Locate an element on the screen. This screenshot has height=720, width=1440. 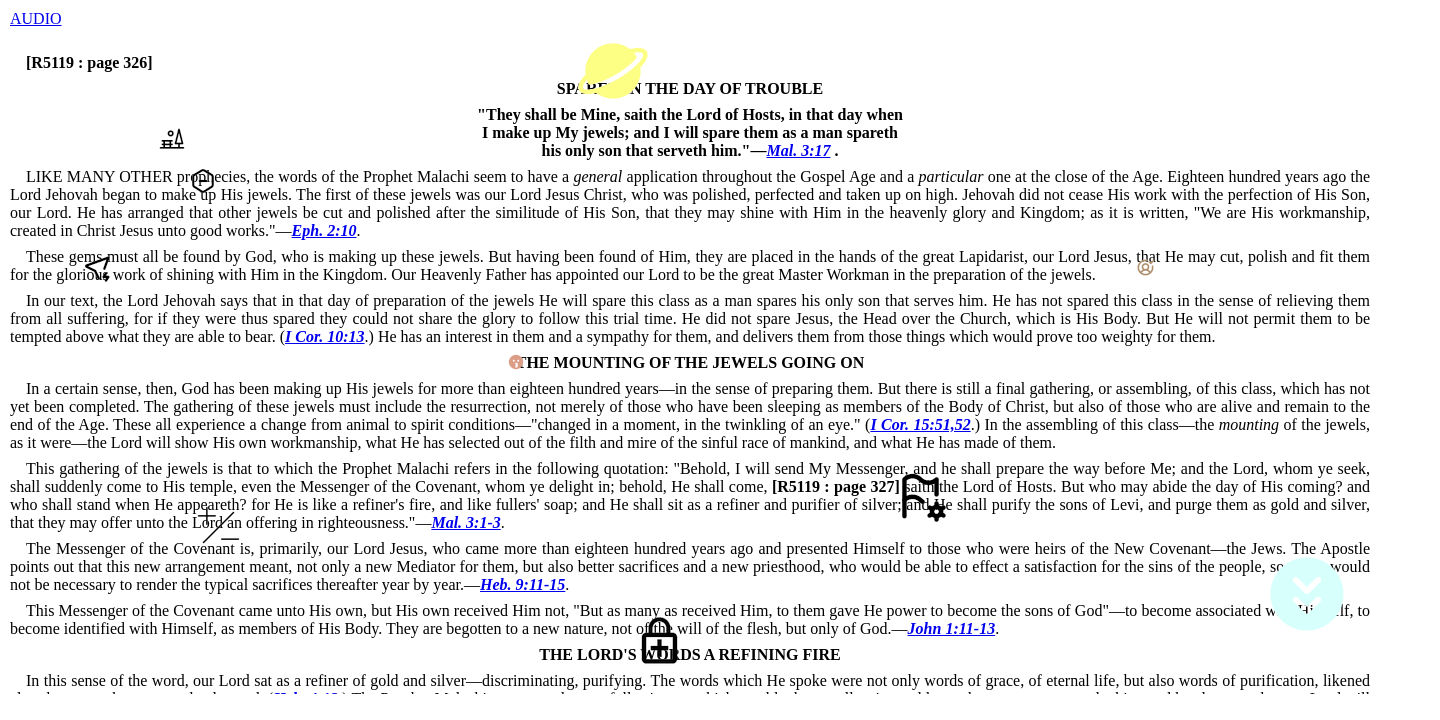
quick location access or rapid positioning is located at coordinates (97, 268).